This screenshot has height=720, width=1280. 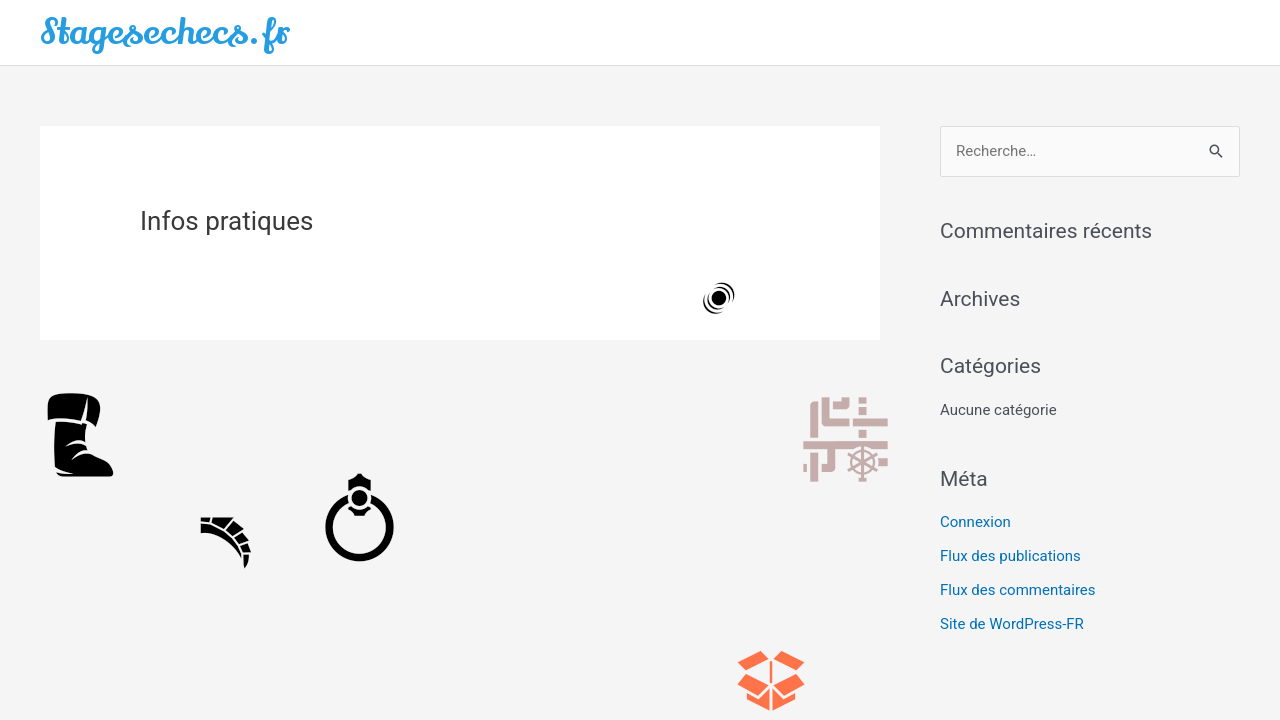 I want to click on access plumbing or pipe-based puzzle game, so click(x=845, y=439).